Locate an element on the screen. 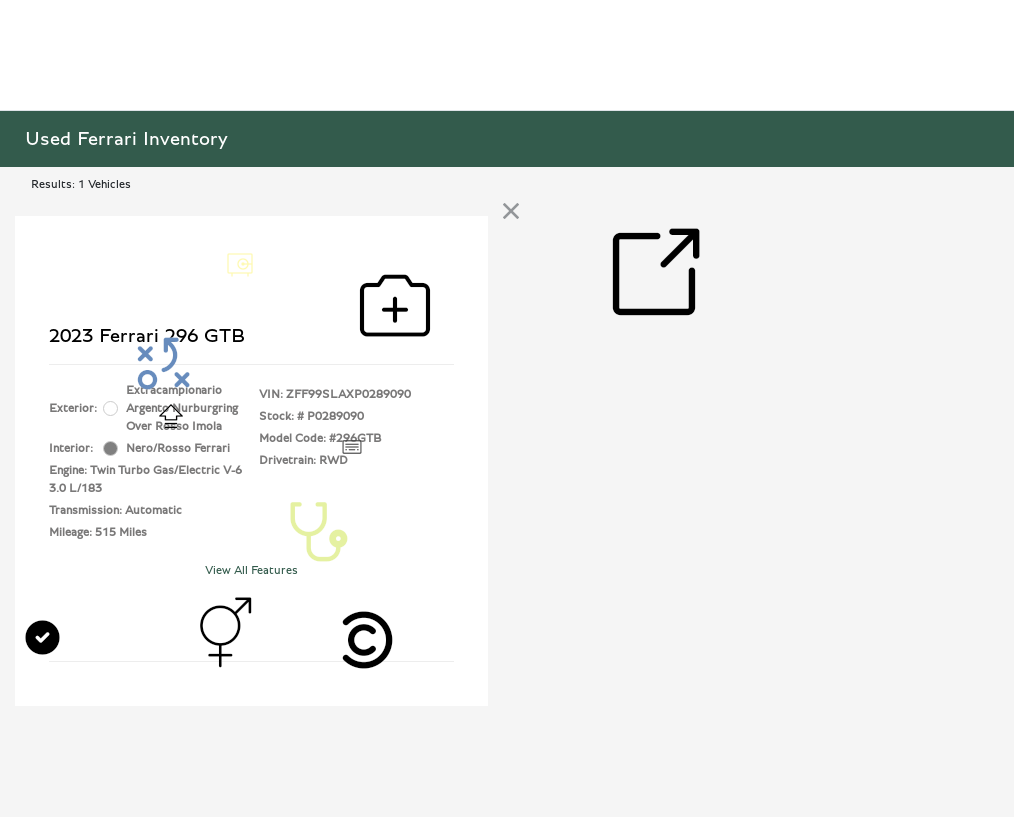 Image resolution: width=1014 pixels, height=817 pixels. indicates a completed or successful action is located at coordinates (42, 637).